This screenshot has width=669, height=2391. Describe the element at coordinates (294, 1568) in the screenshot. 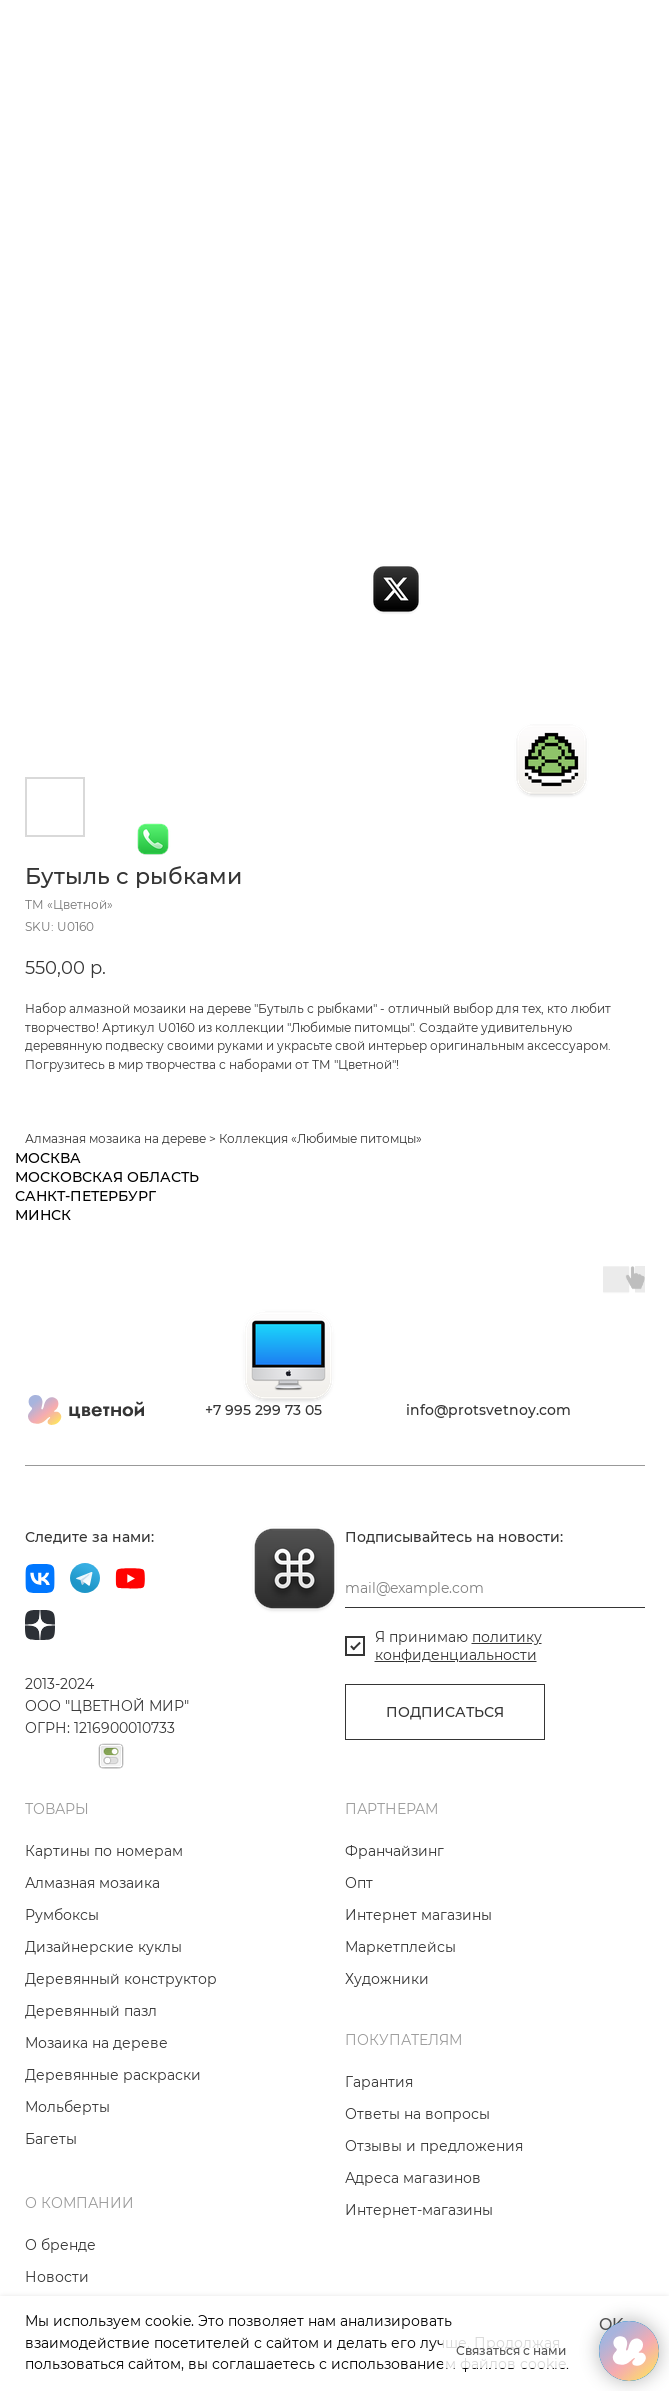

I see `open keyboard settings and preferences` at that location.